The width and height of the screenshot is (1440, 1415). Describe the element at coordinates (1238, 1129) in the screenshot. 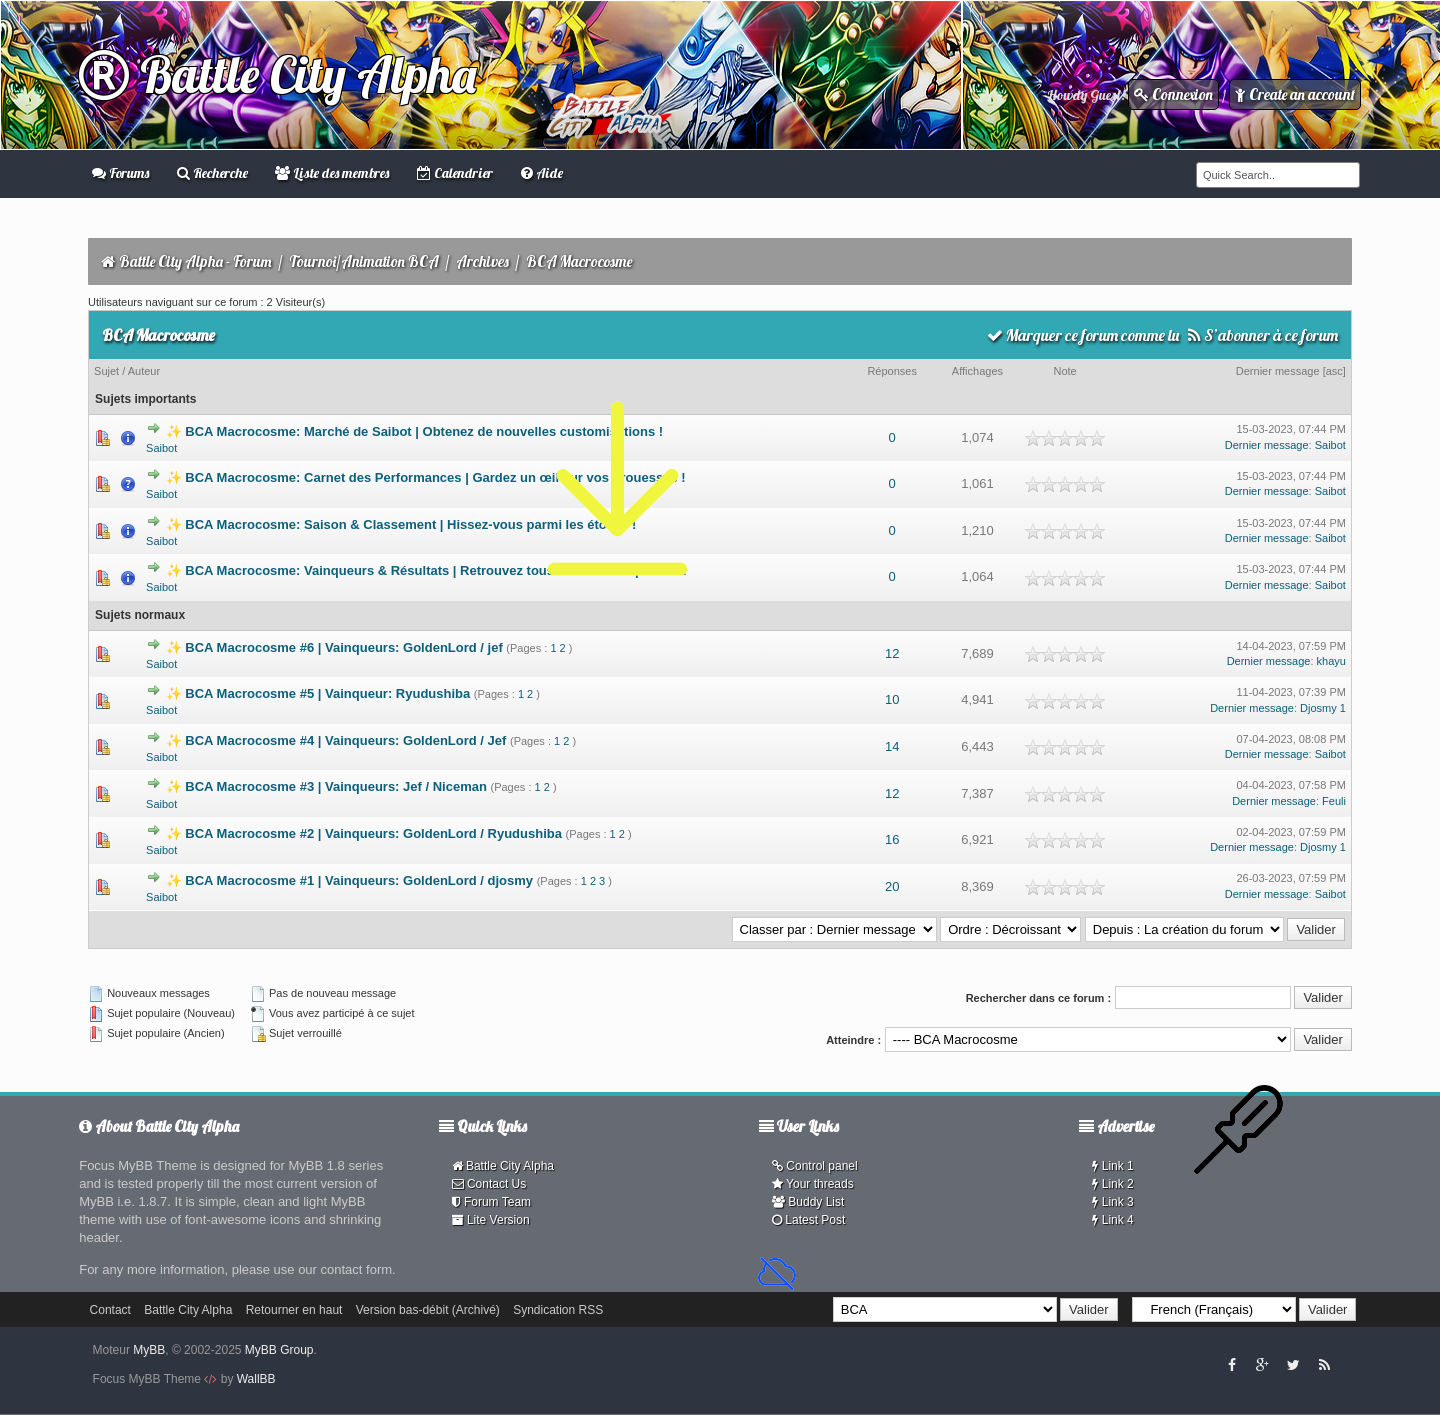

I see `access settings or configuration options` at that location.